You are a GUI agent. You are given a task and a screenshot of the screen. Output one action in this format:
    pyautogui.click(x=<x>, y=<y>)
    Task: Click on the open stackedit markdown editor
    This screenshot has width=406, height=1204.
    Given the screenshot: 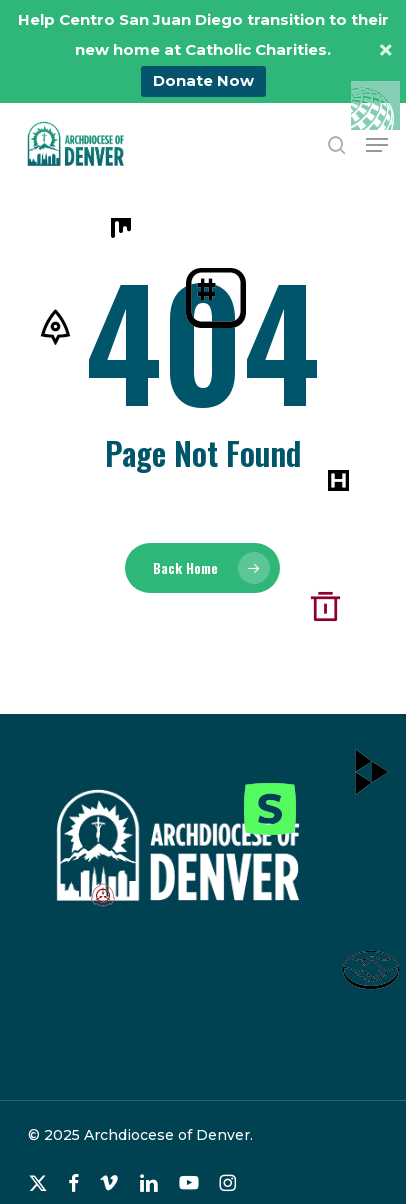 What is the action you would take?
    pyautogui.click(x=216, y=298)
    